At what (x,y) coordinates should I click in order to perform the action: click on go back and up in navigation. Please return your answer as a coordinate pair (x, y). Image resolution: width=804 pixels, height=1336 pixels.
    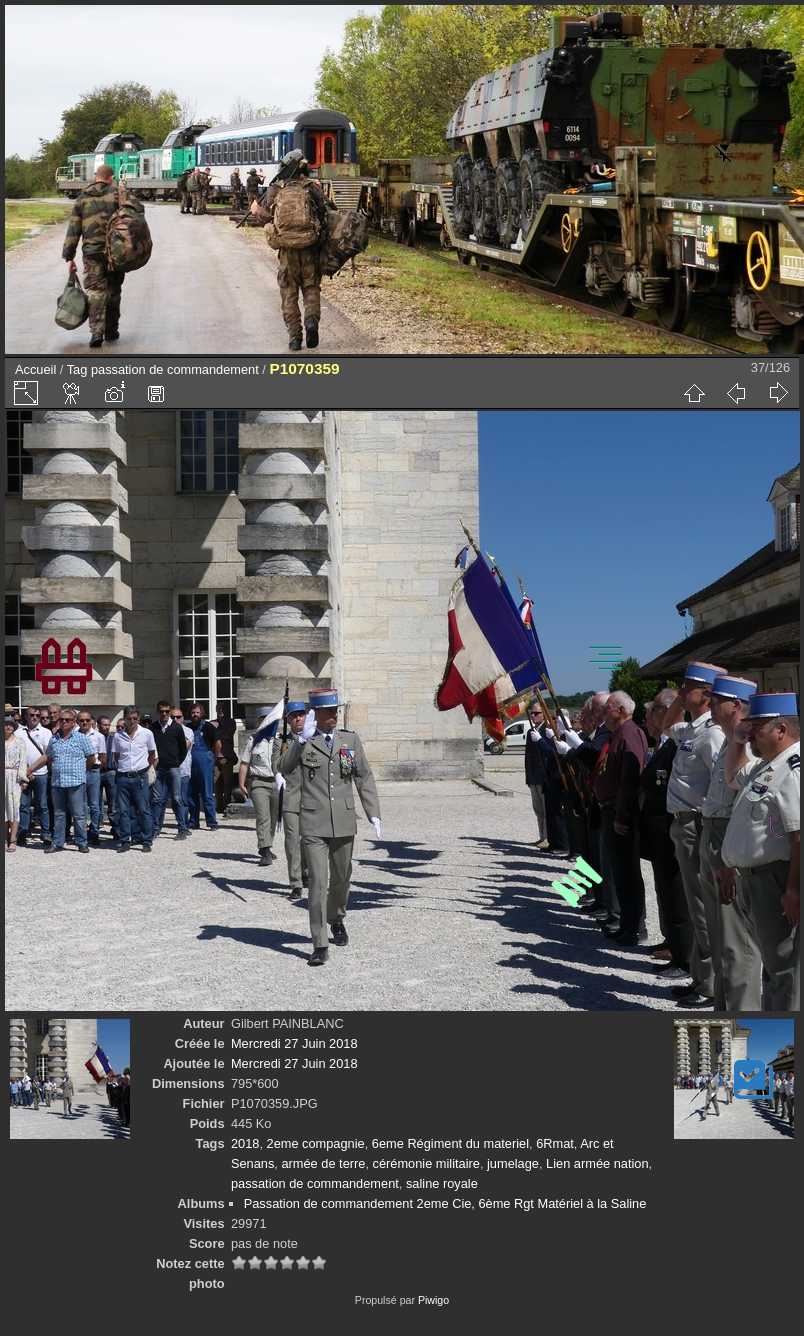
    Looking at the image, I should click on (774, 826).